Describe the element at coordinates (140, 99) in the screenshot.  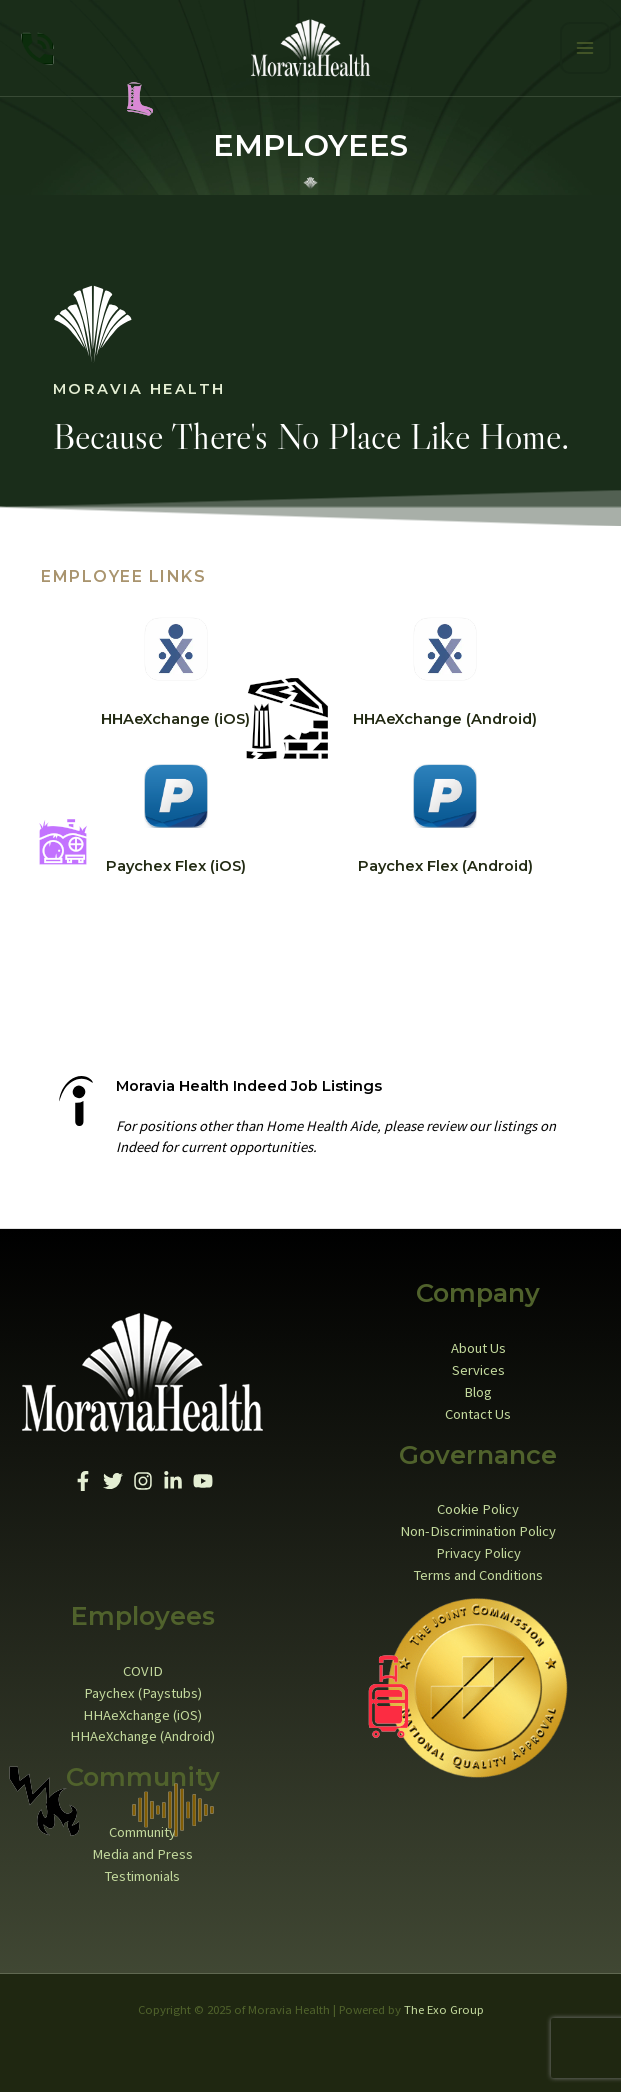
I see `select footwear or boot equipment` at that location.